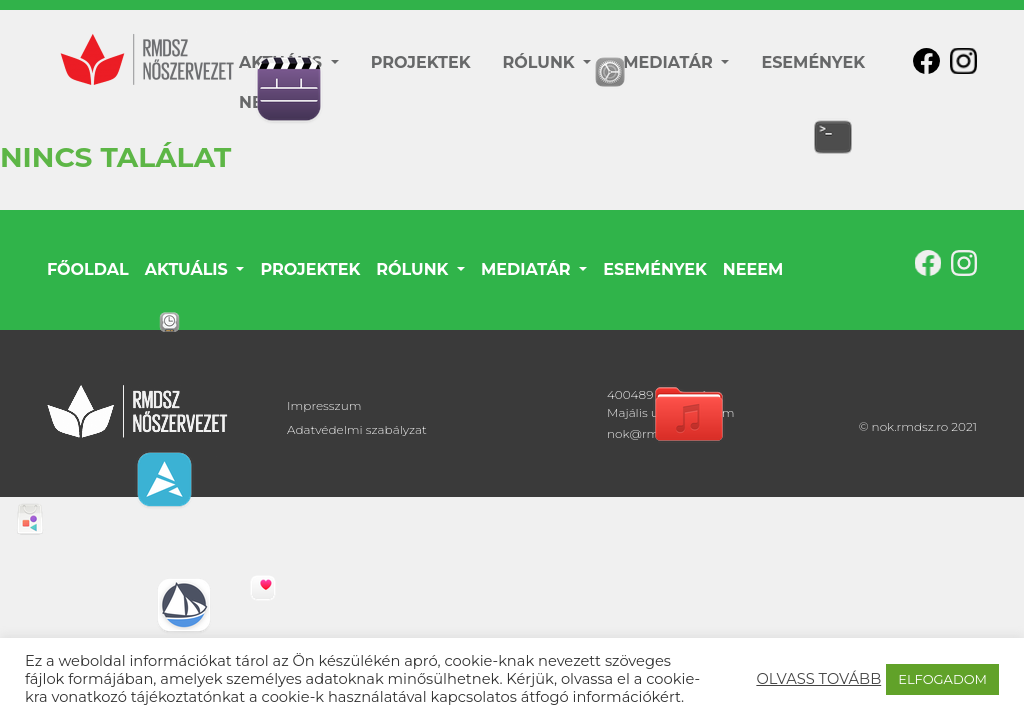  Describe the element at coordinates (610, 72) in the screenshot. I see `open system settings` at that location.